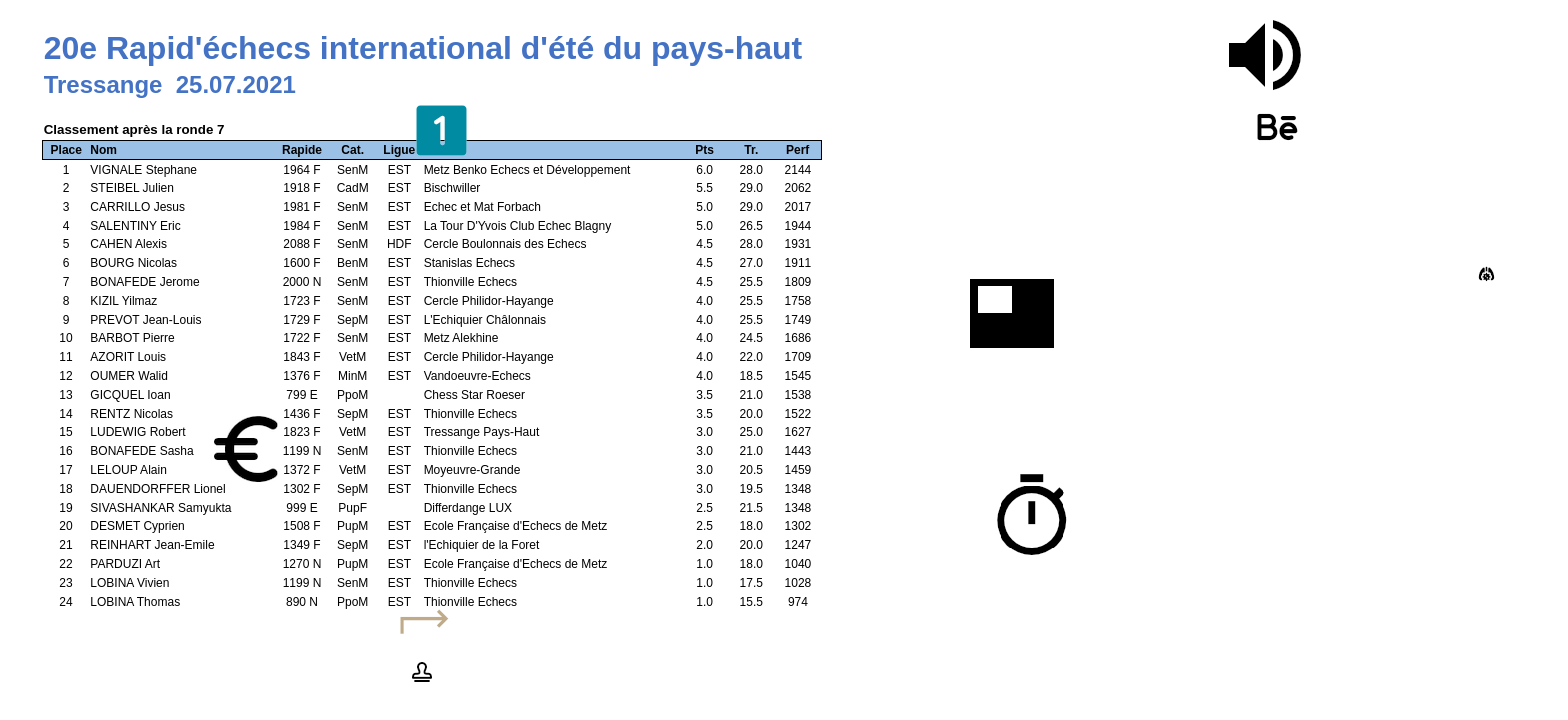 The height and width of the screenshot is (720, 1568). I want to click on view pricing in euros, so click(247, 449).